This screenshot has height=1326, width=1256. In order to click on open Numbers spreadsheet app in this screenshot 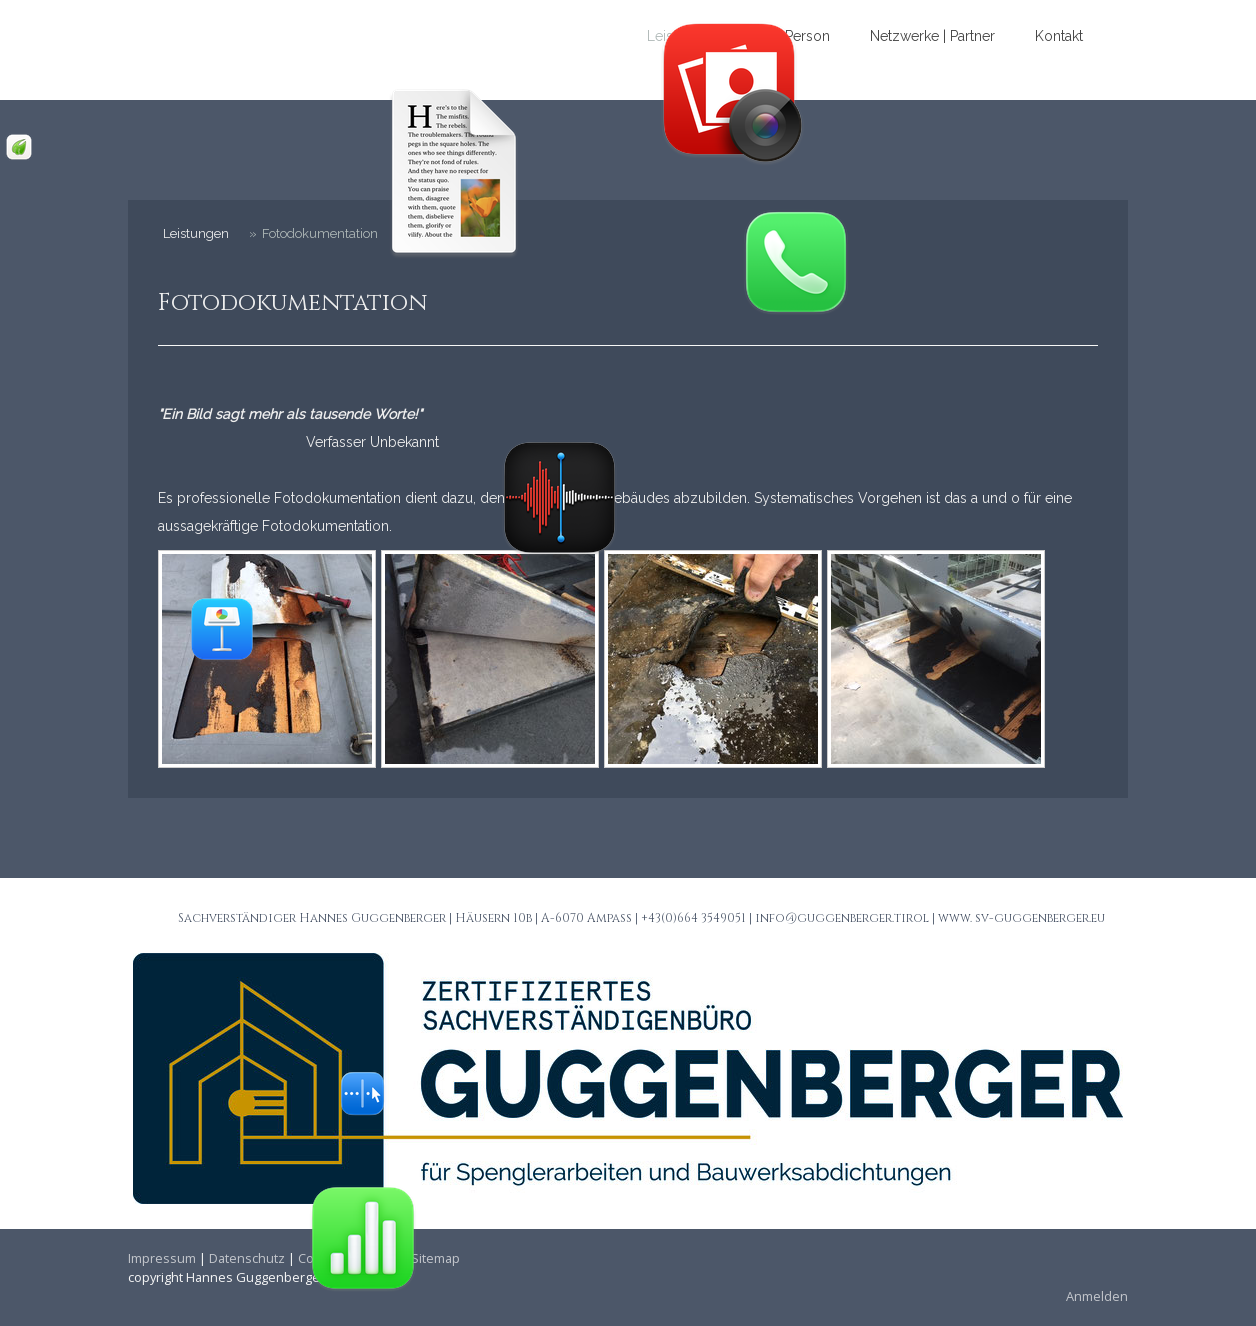, I will do `click(363, 1238)`.